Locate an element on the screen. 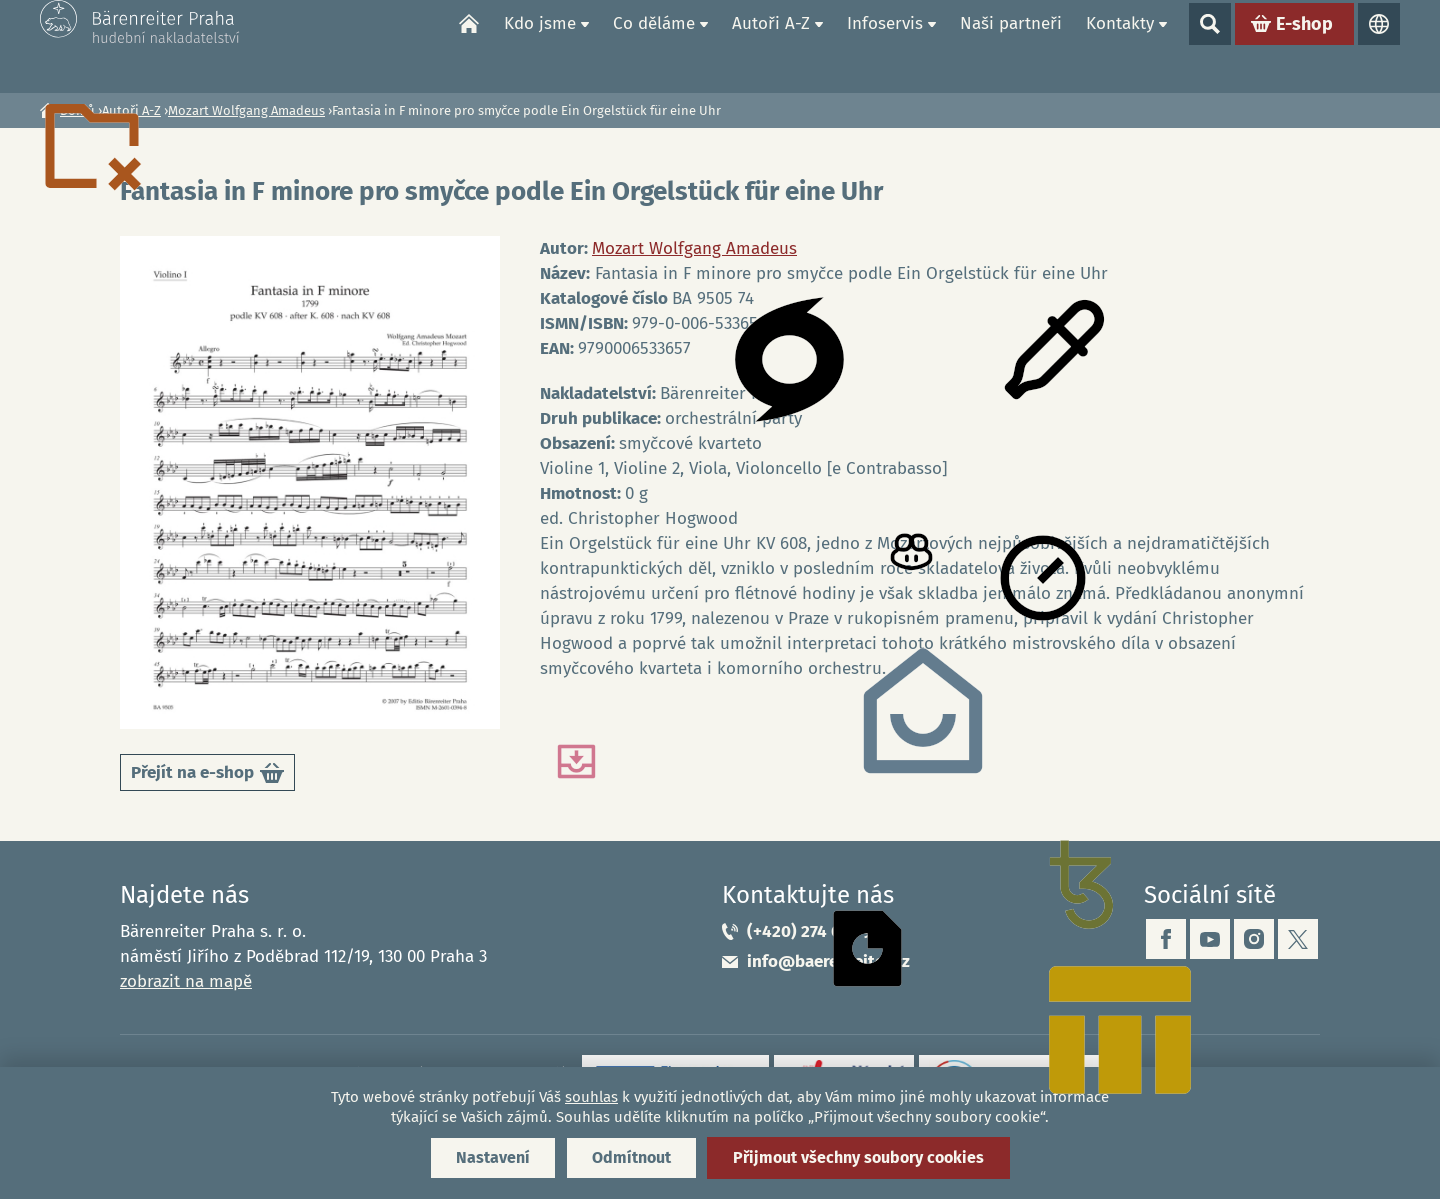  select a color from the screen is located at coordinates (1054, 350).